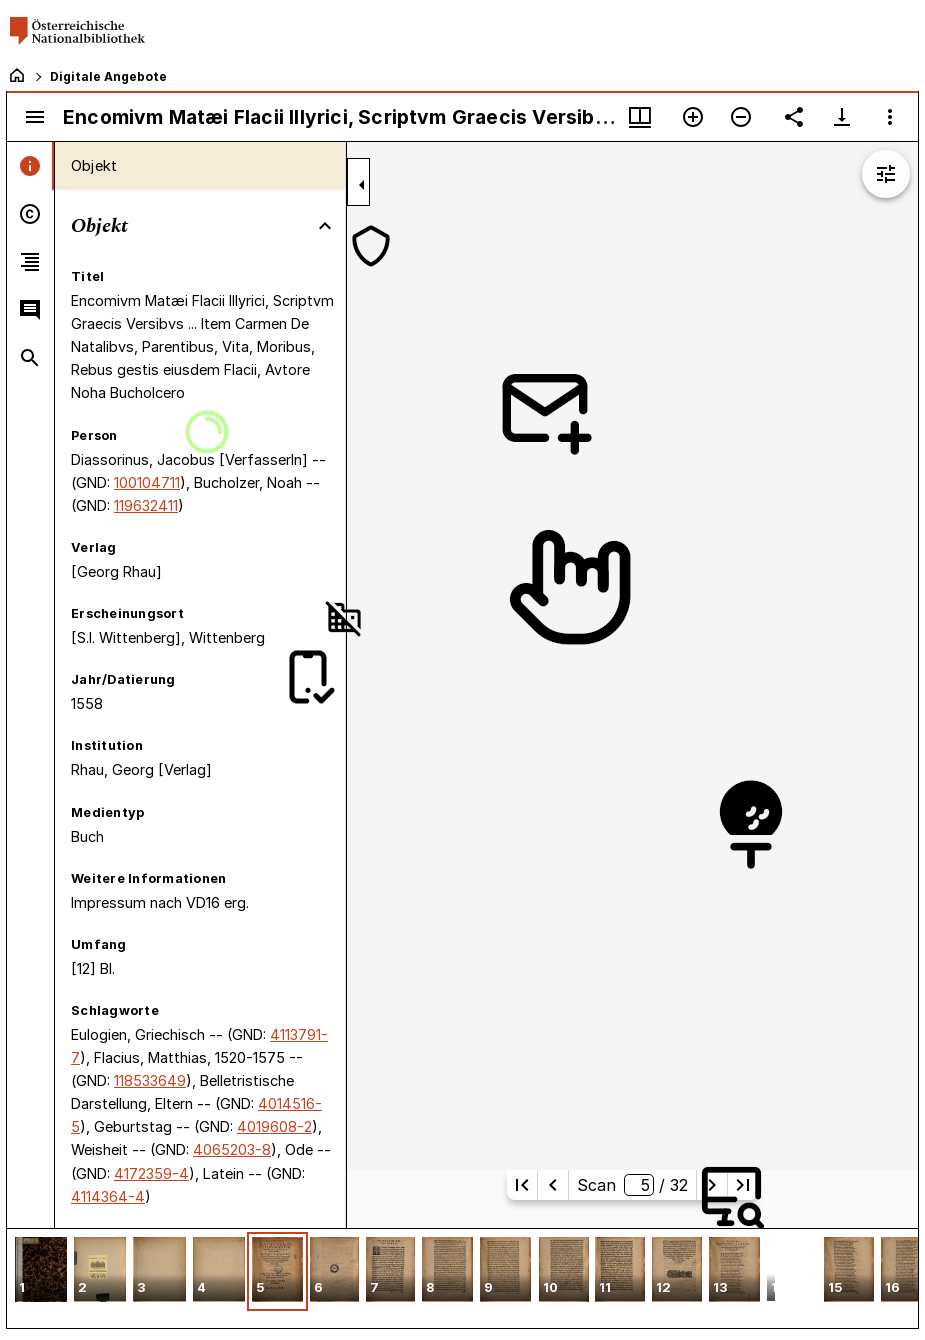 Image resolution: width=925 pixels, height=1340 pixels. Describe the element at coordinates (371, 246) in the screenshot. I see `access security settings` at that location.